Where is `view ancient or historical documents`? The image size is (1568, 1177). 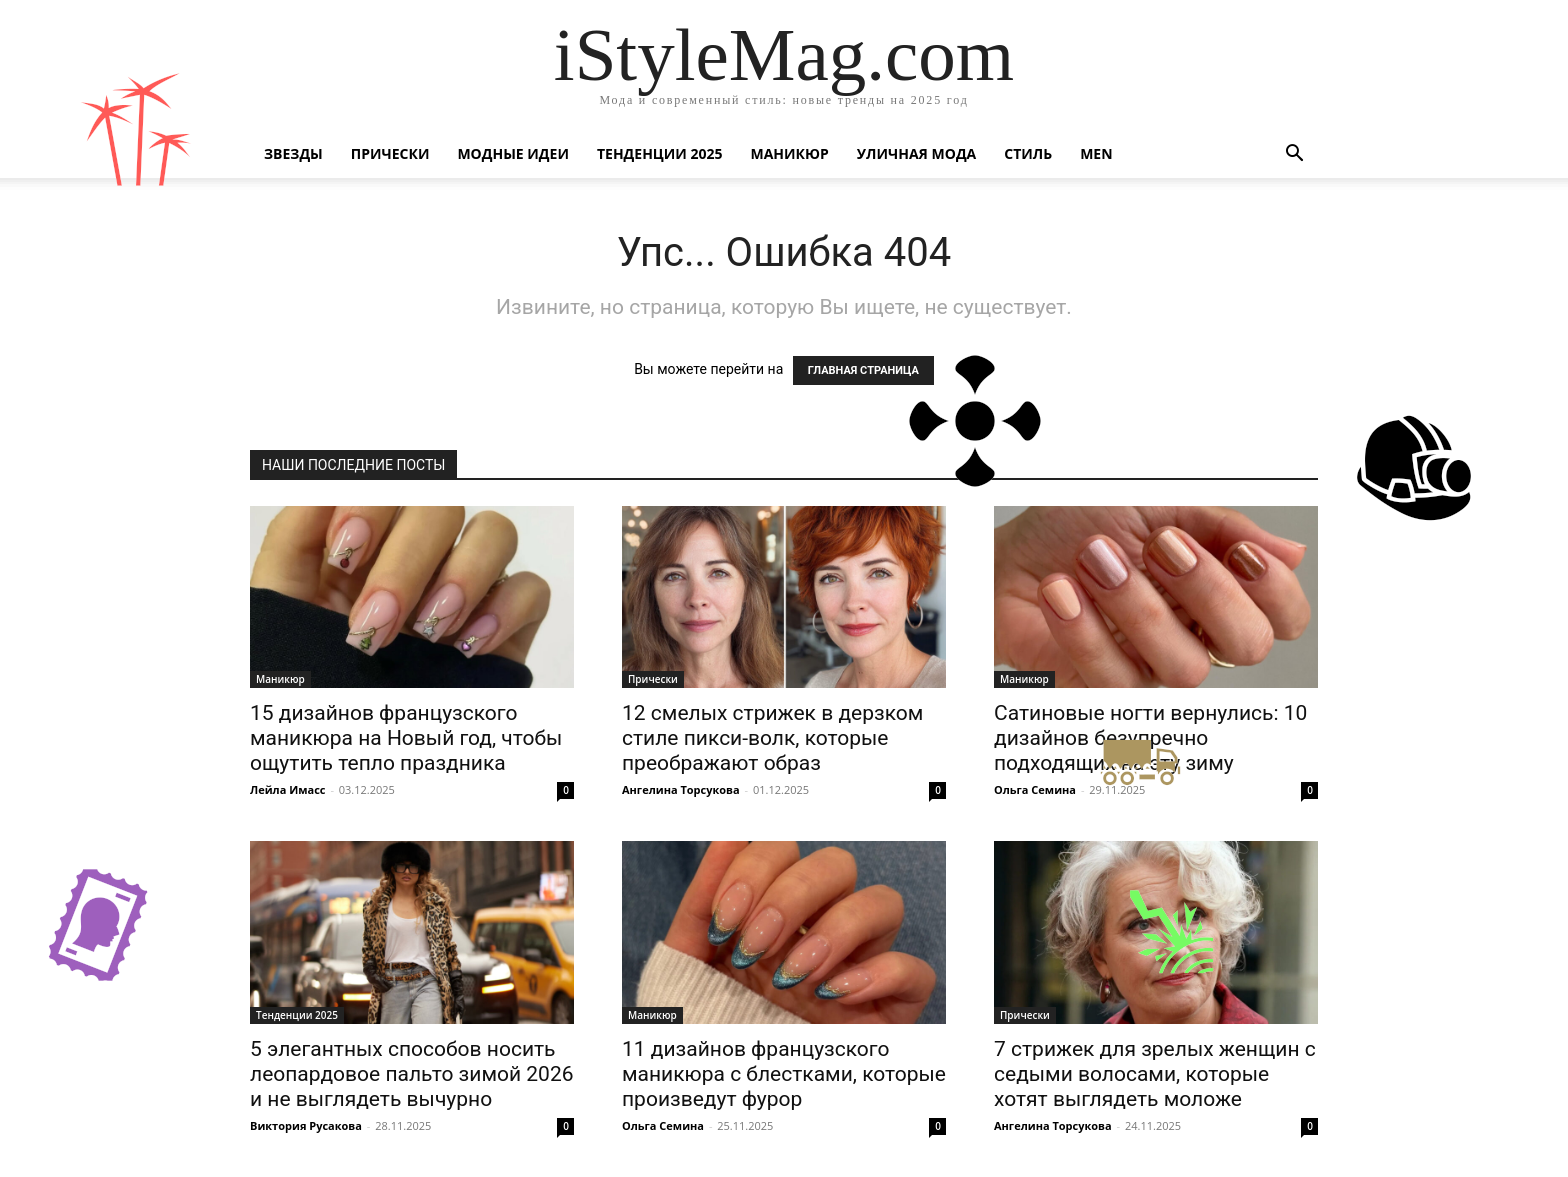 view ancient or historical documents is located at coordinates (136, 128).